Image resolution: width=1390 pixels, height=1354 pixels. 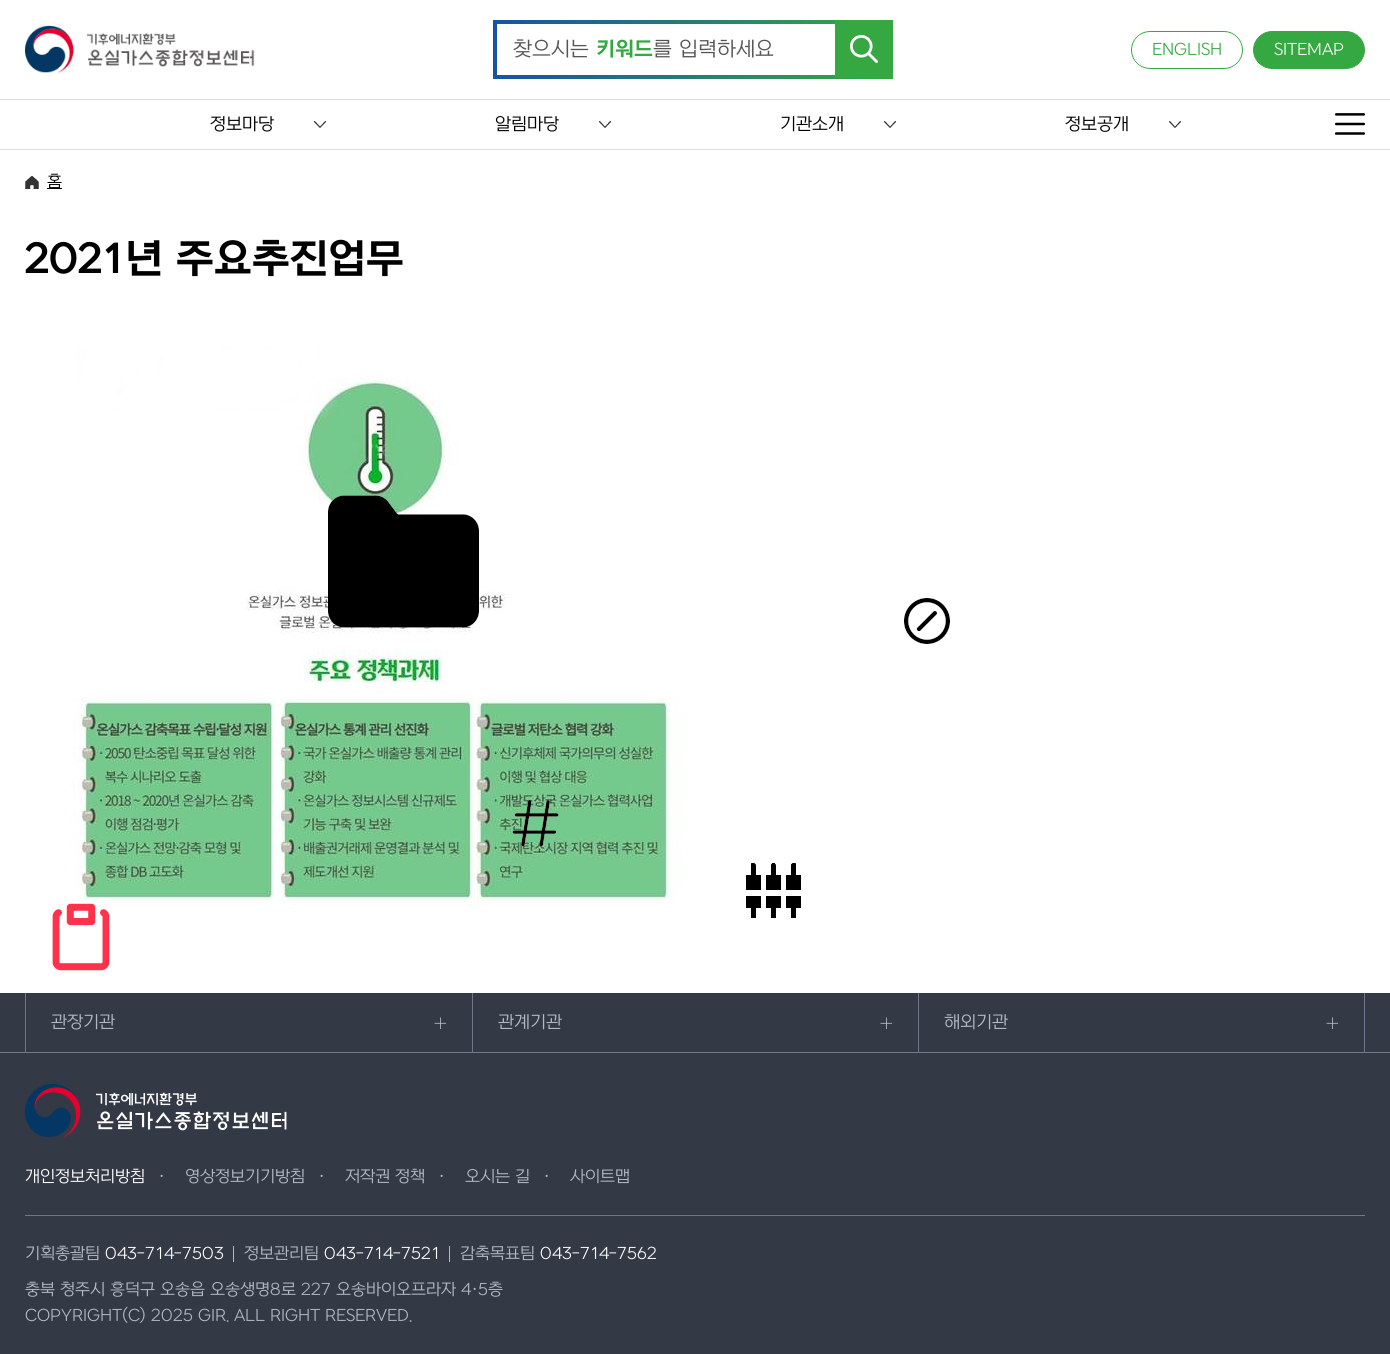 I want to click on skip this item or step, so click(x=927, y=621).